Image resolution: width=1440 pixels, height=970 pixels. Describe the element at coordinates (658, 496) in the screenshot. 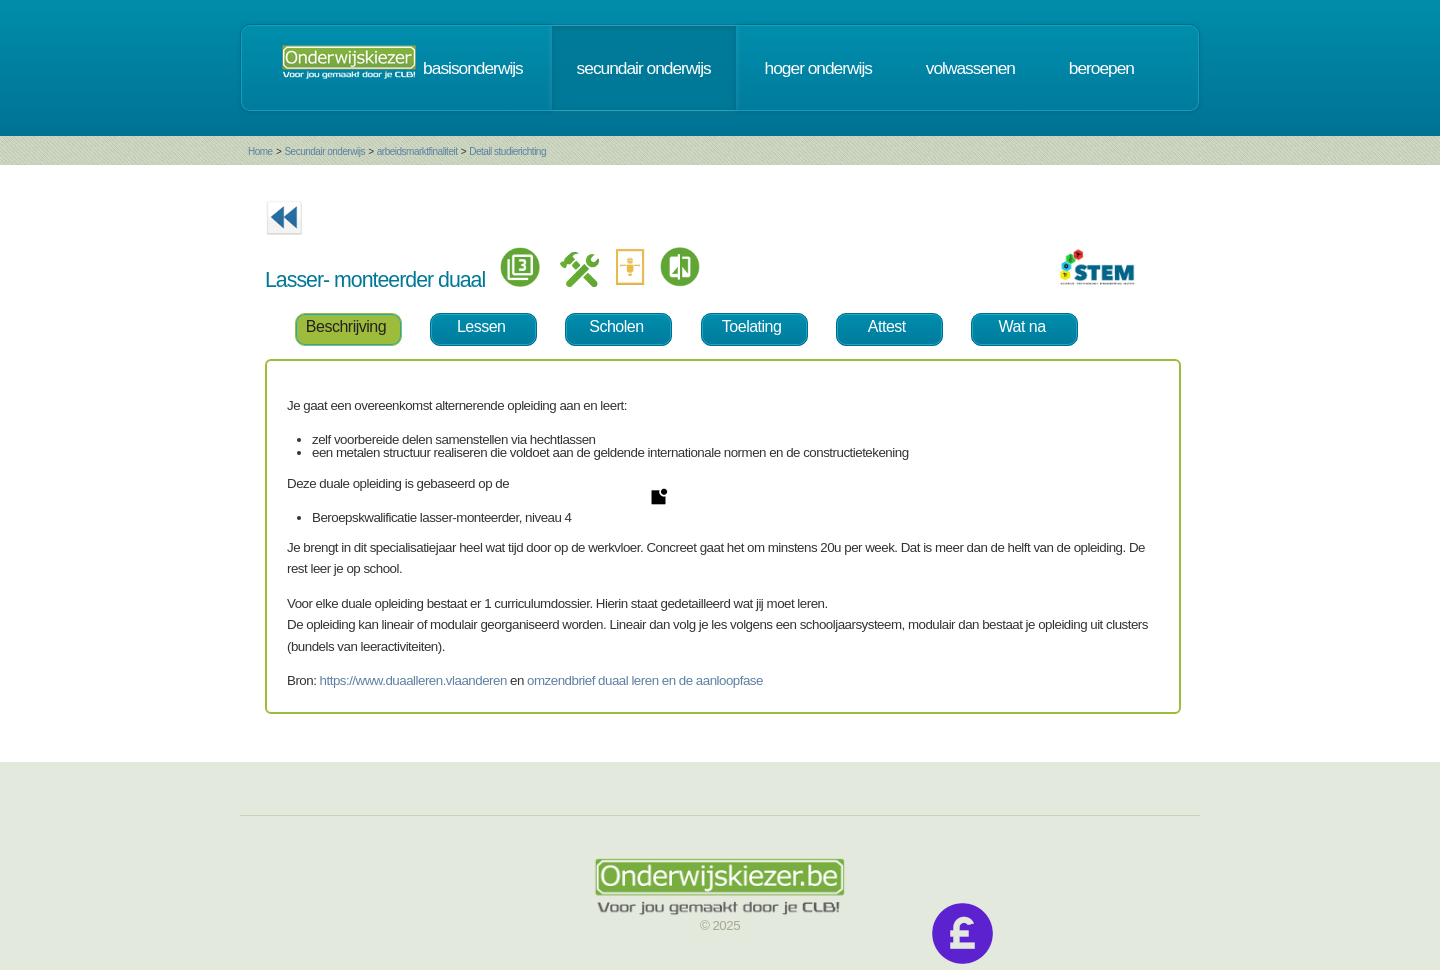

I see `indicates new notifications or unread alerts` at that location.